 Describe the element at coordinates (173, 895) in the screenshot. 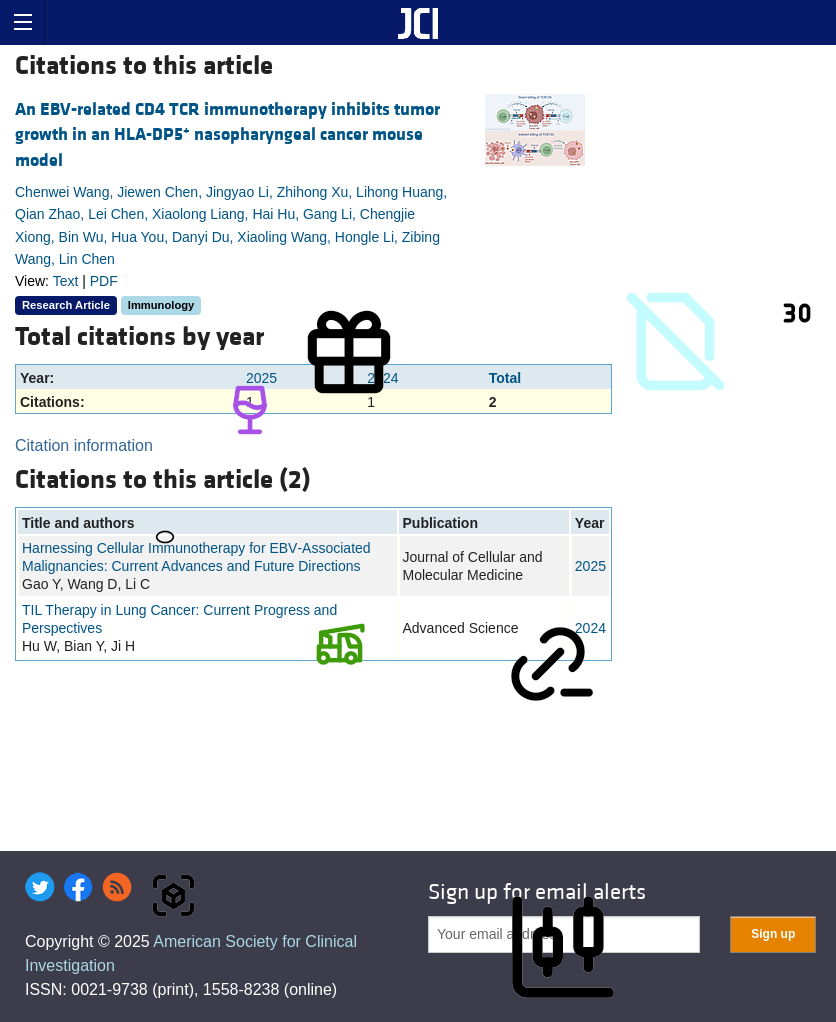

I see `open augmented reality mode` at that location.